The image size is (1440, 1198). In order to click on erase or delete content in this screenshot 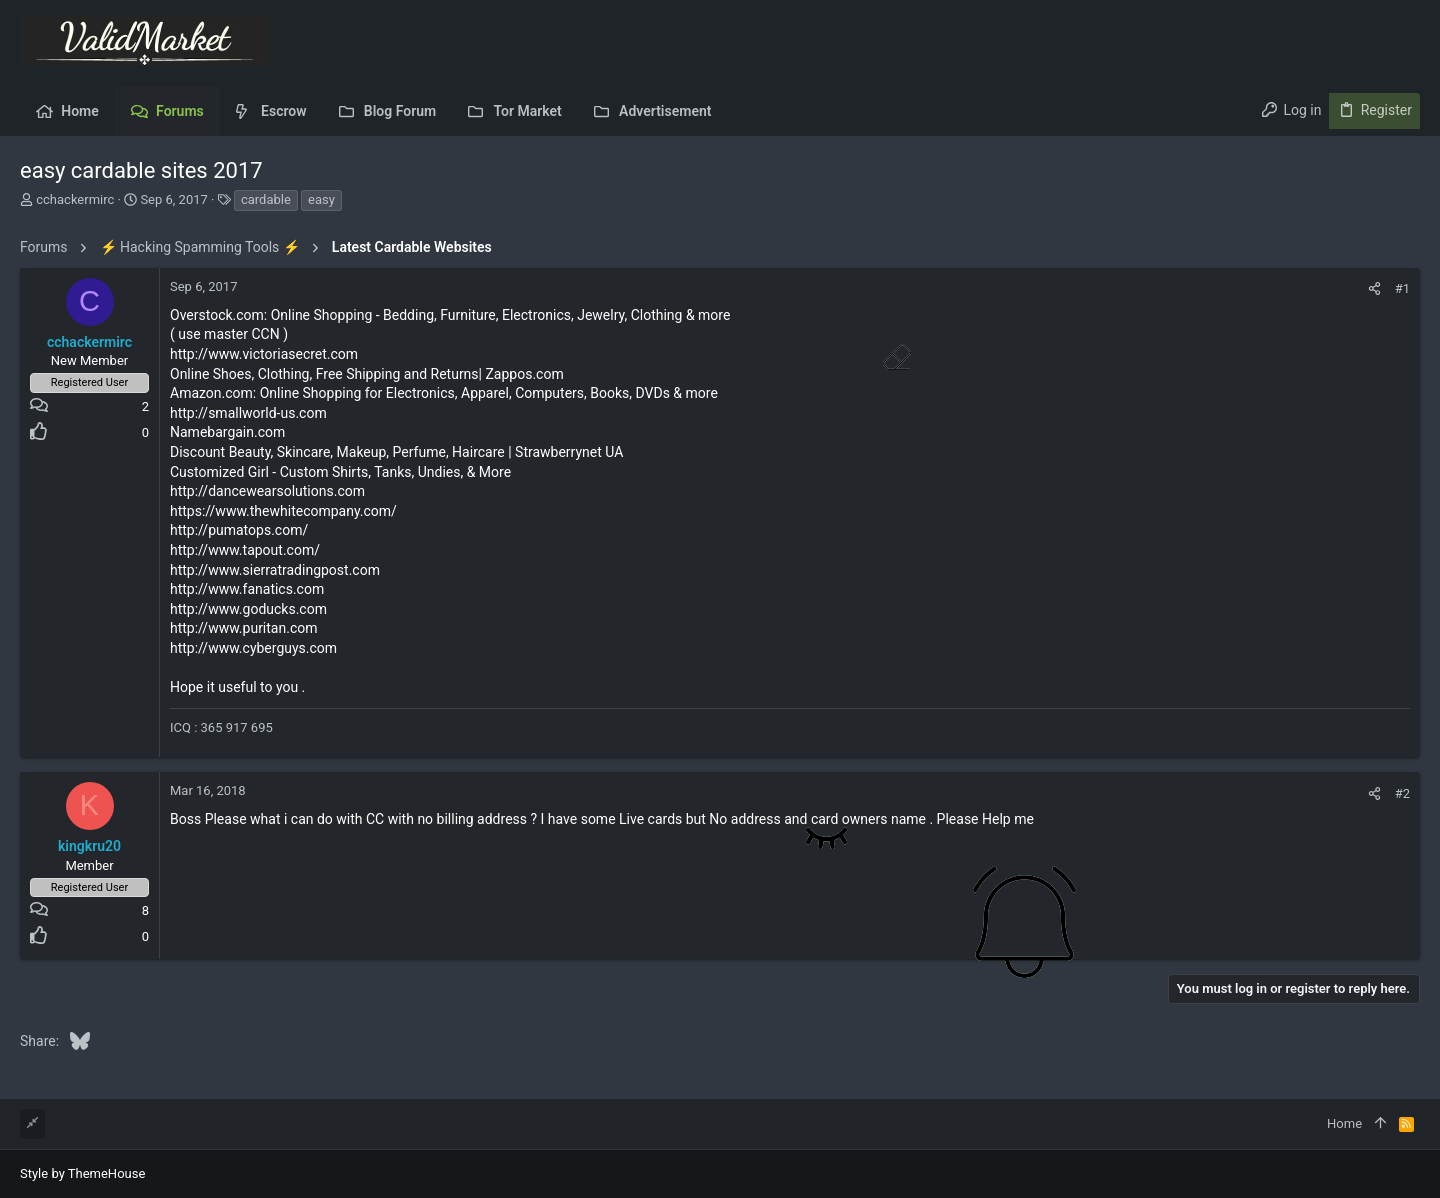, I will do `click(897, 357)`.